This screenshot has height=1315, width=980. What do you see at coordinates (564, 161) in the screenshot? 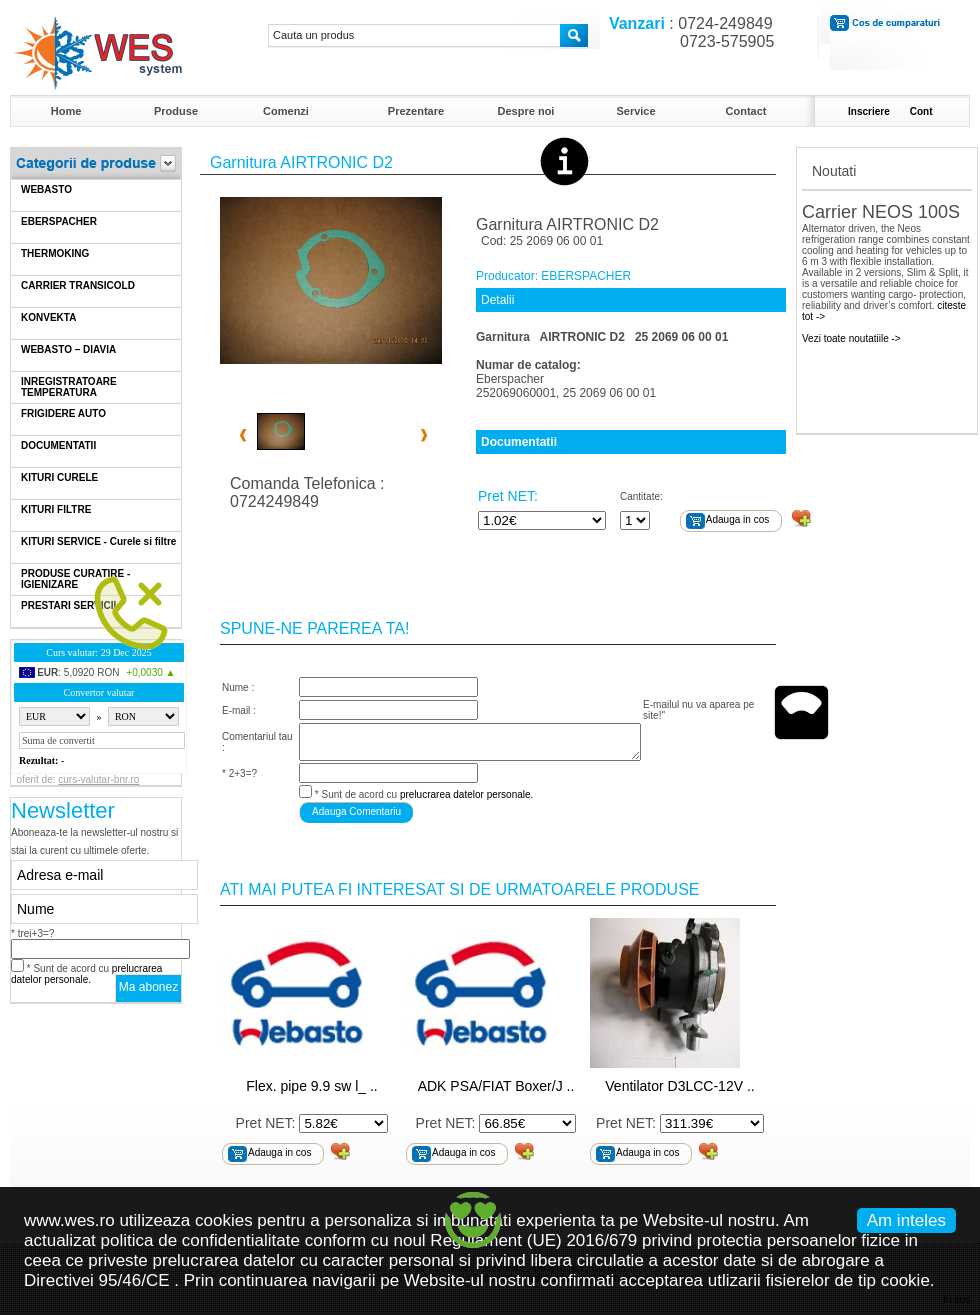
I see `view more information or details` at bounding box center [564, 161].